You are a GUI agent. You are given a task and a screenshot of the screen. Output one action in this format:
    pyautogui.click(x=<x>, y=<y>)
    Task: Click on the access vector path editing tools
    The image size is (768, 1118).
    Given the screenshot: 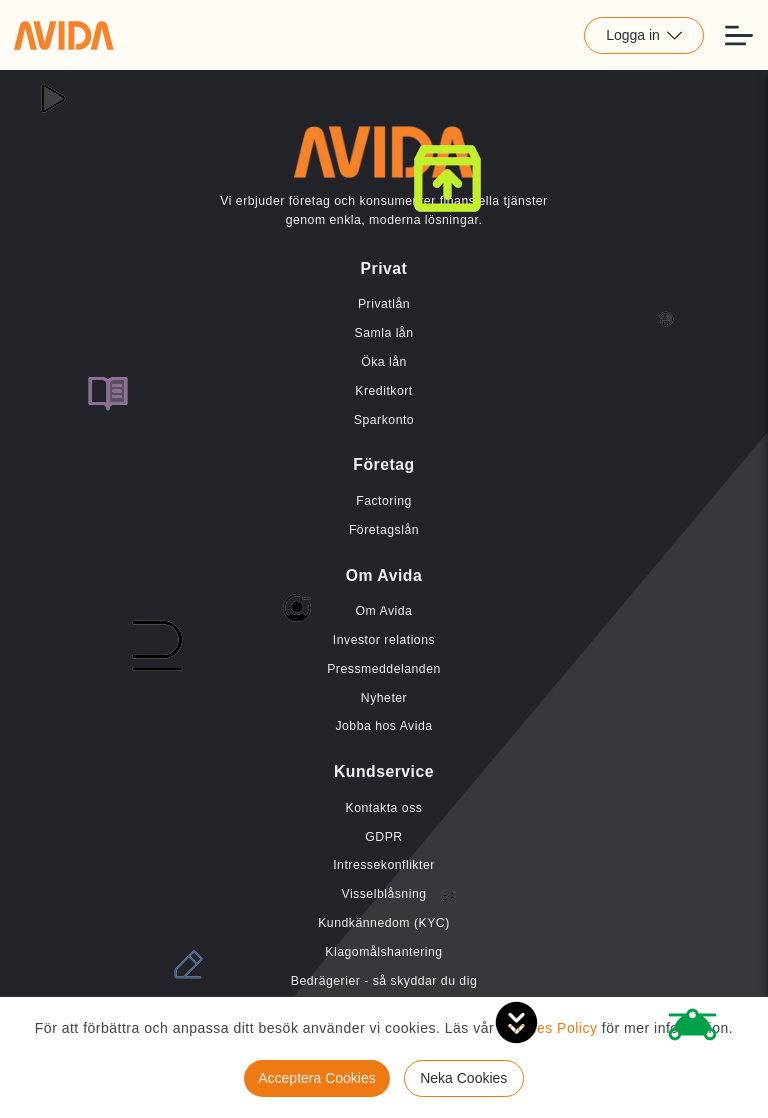 What is the action you would take?
    pyautogui.click(x=692, y=1024)
    